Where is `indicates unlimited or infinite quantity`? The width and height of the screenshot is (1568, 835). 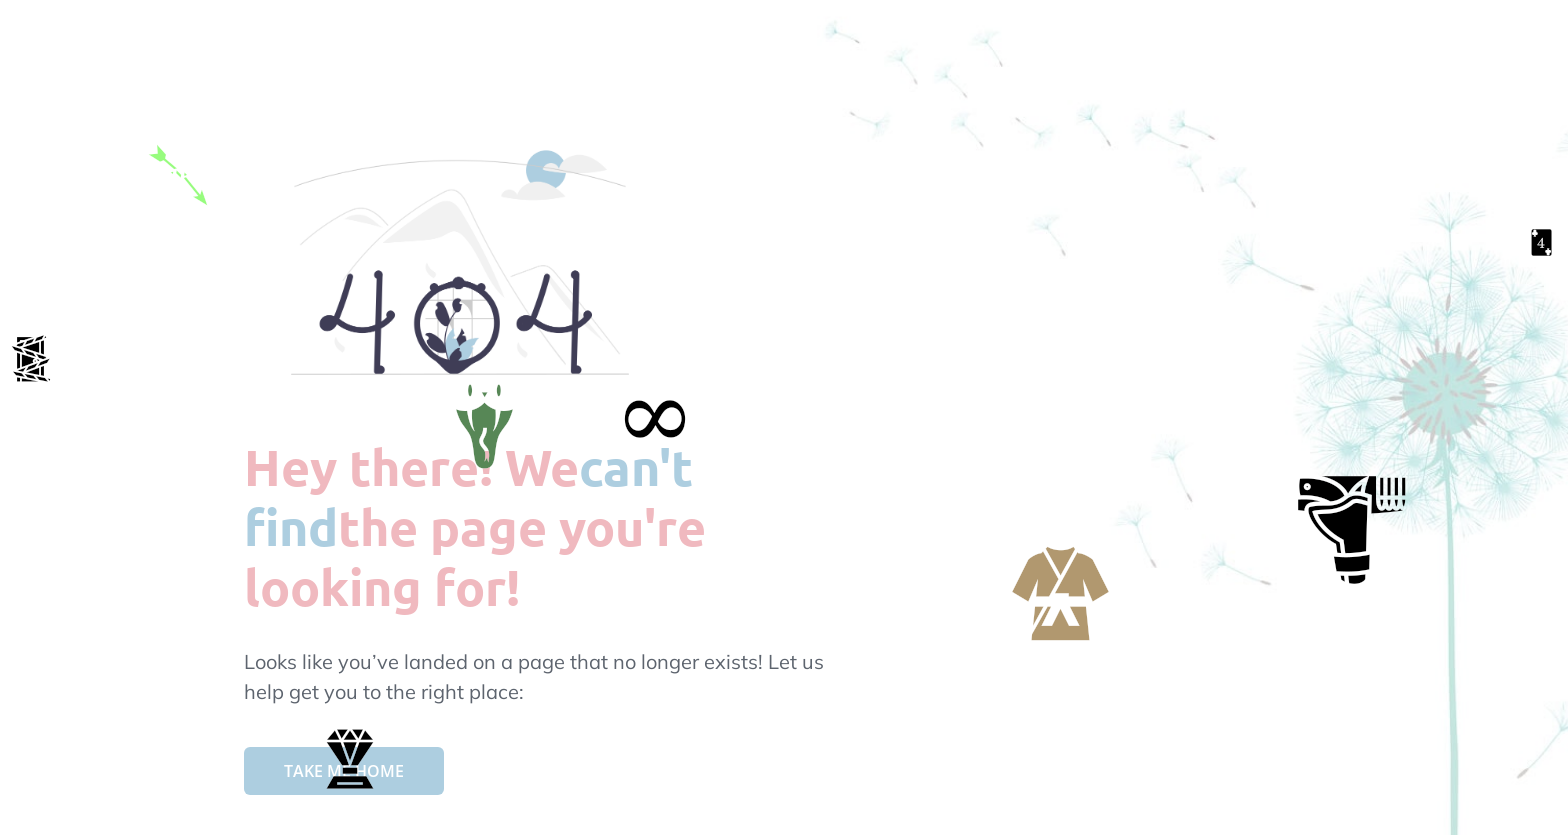
indicates unlimited or infinite quantity is located at coordinates (655, 419).